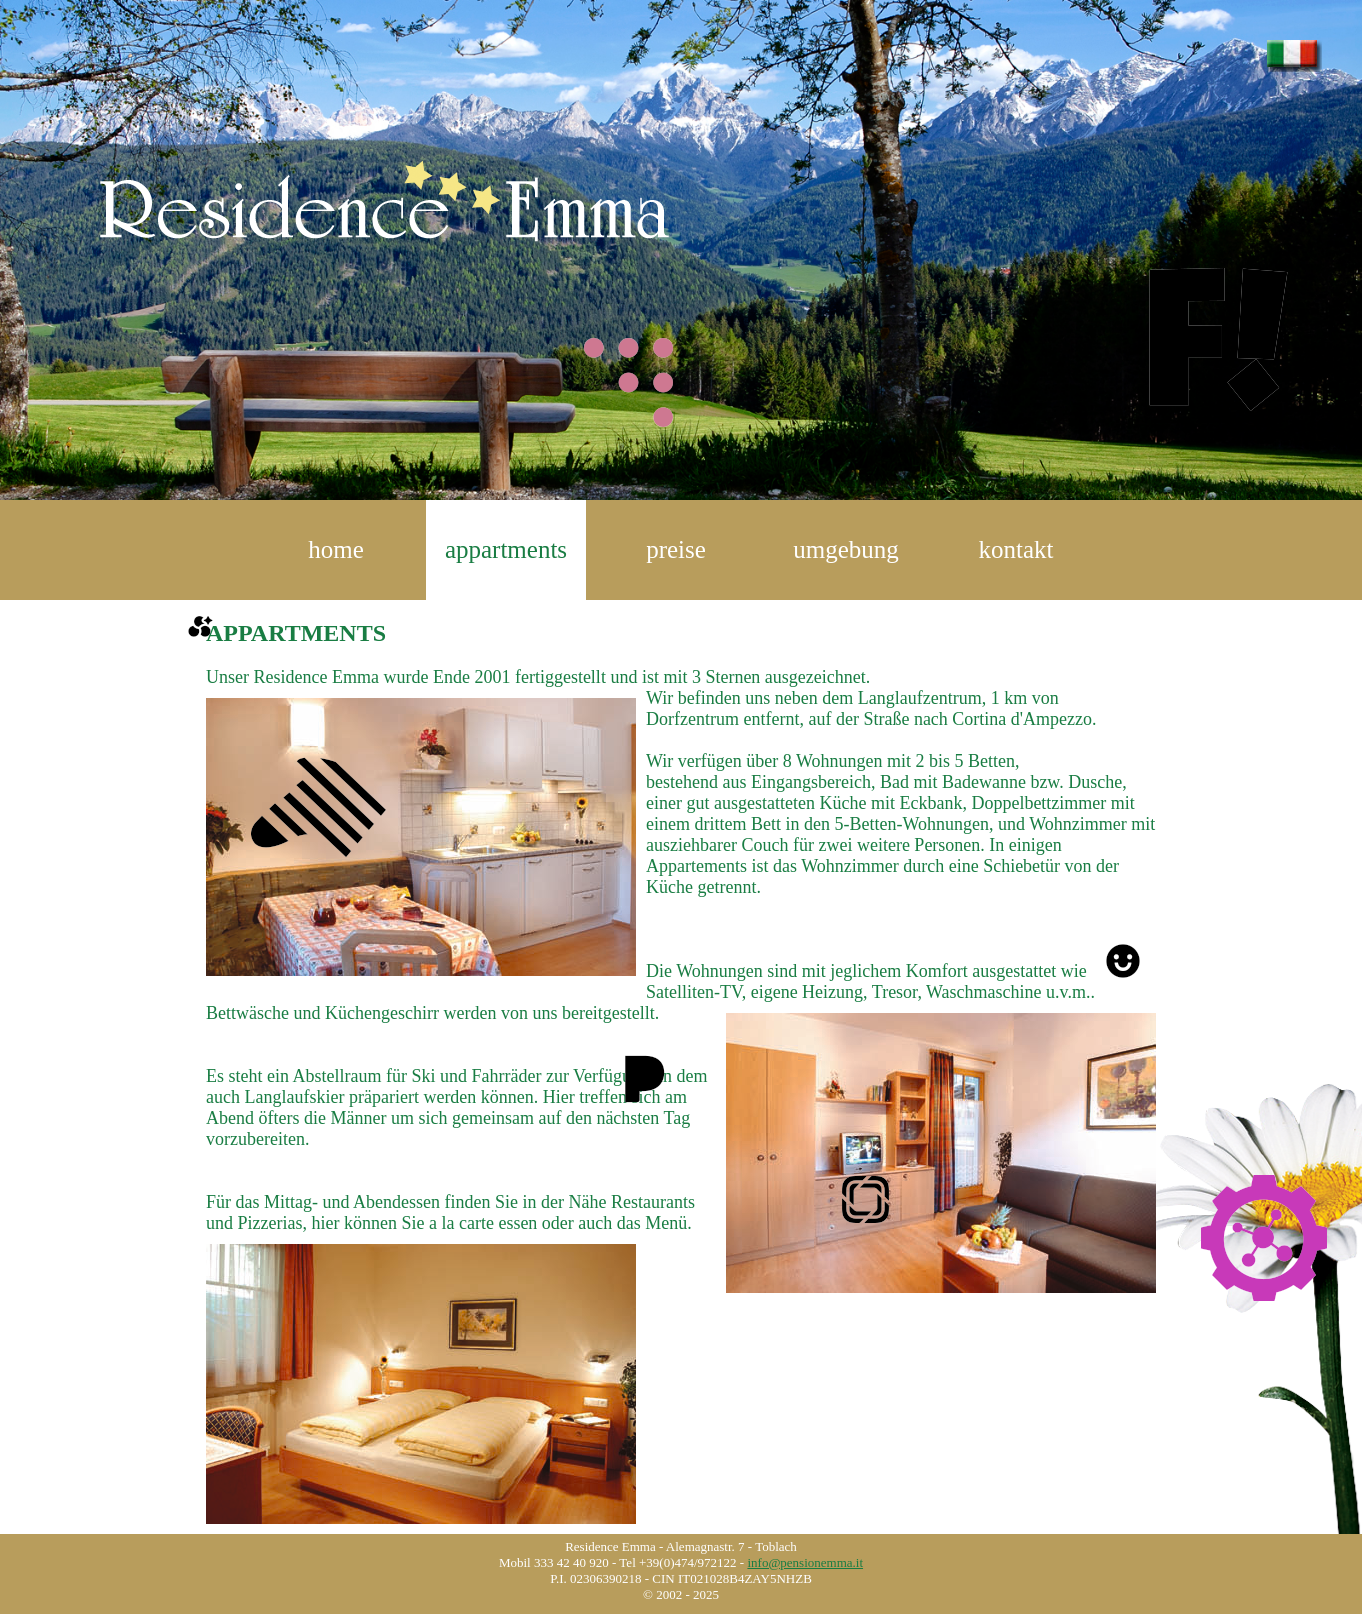 The width and height of the screenshot is (1362, 1614). Describe the element at coordinates (1218, 339) in the screenshot. I see `Fritz! brand logo` at that location.